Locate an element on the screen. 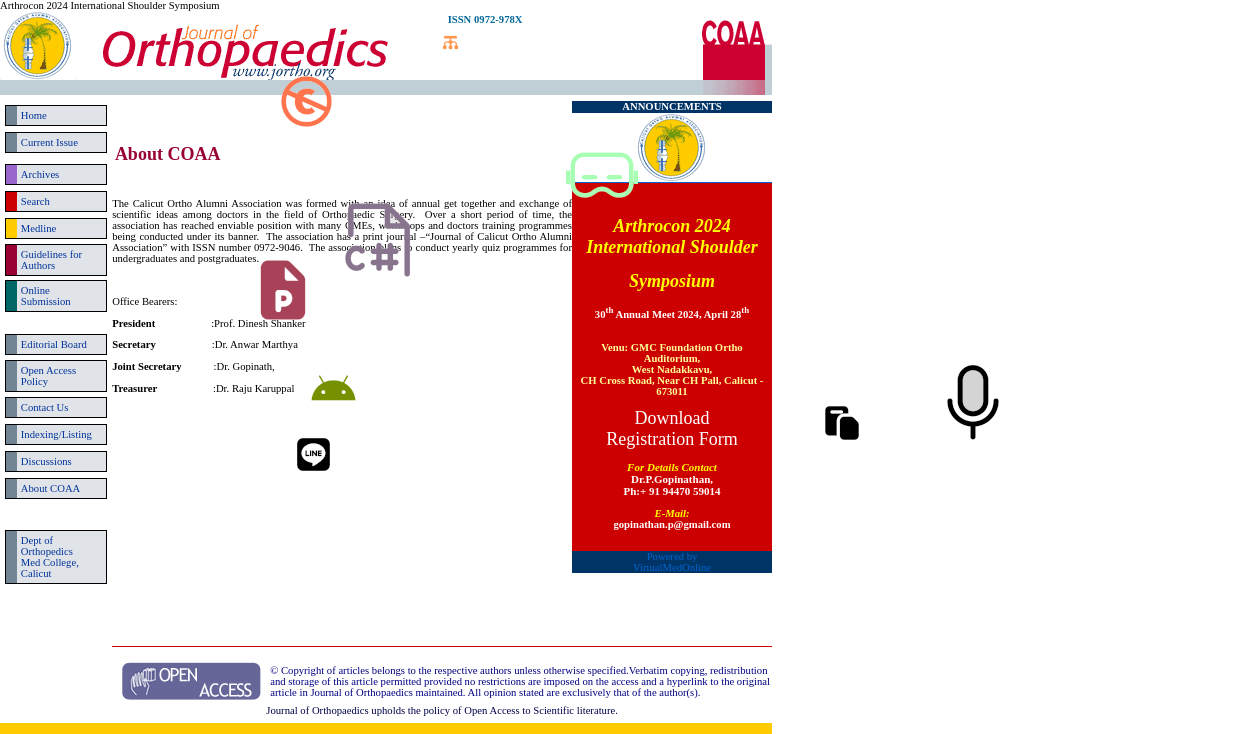  a C# source code file is located at coordinates (379, 240).